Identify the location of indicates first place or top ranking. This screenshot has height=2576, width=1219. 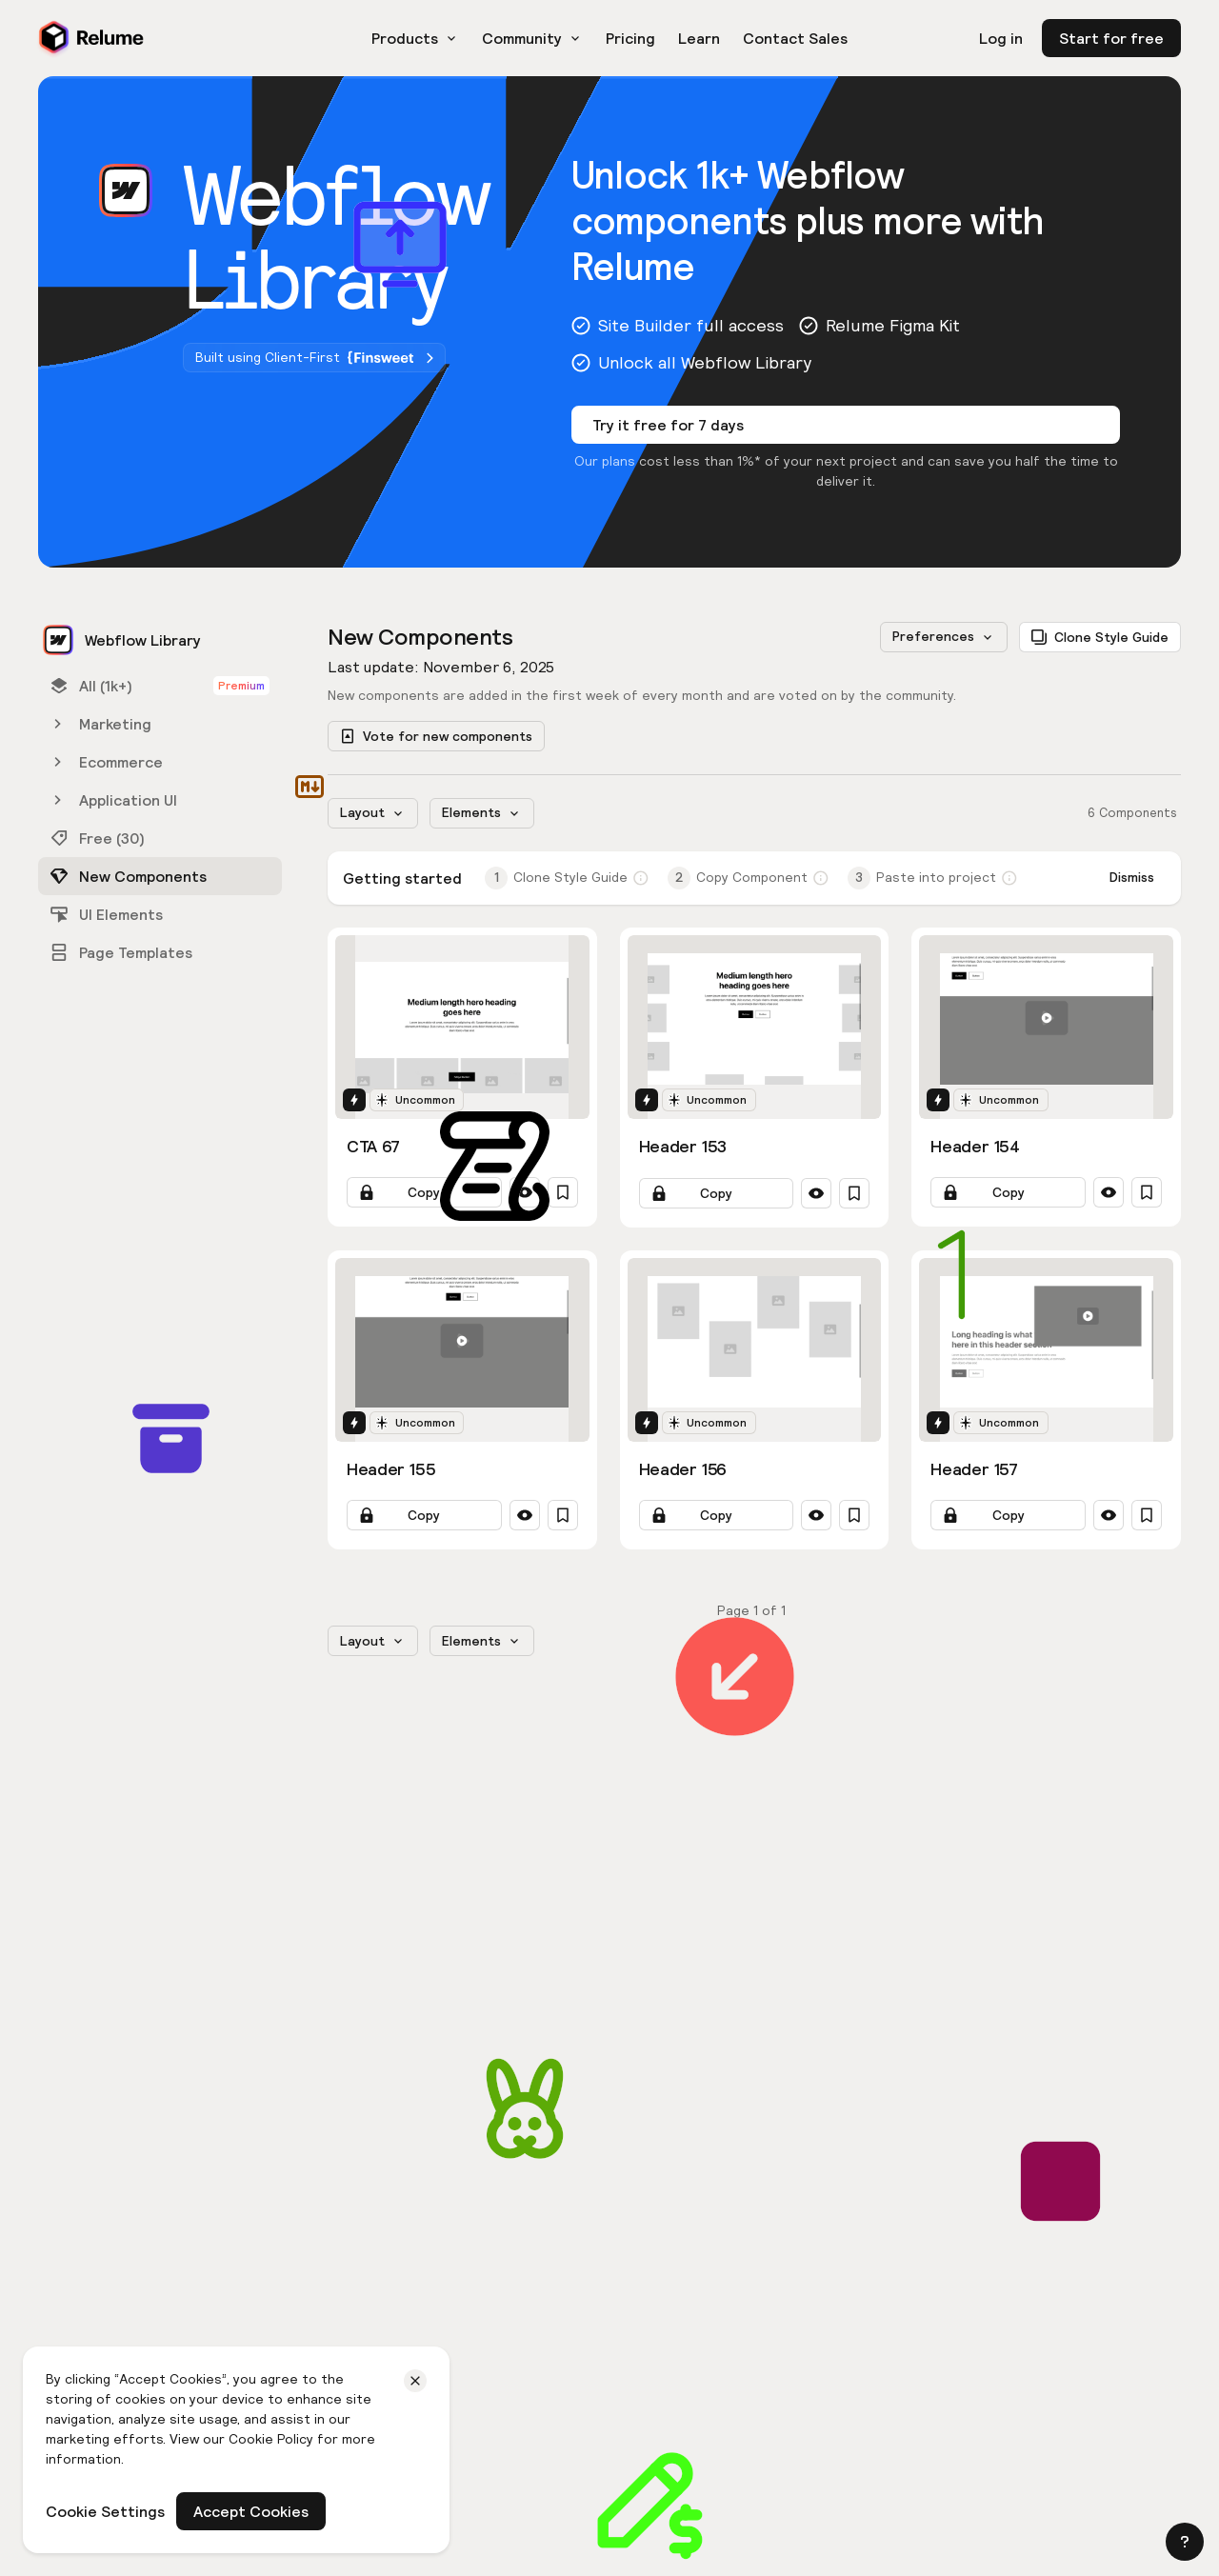
(957, 1274).